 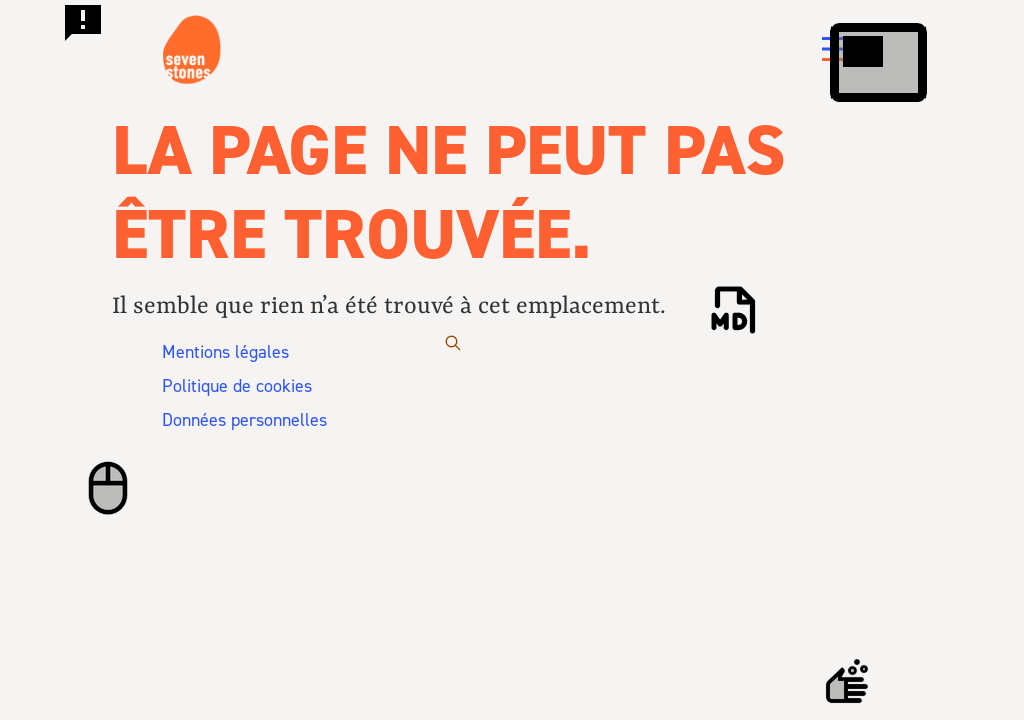 What do you see at coordinates (83, 23) in the screenshot?
I see `view announcements or alerts` at bounding box center [83, 23].